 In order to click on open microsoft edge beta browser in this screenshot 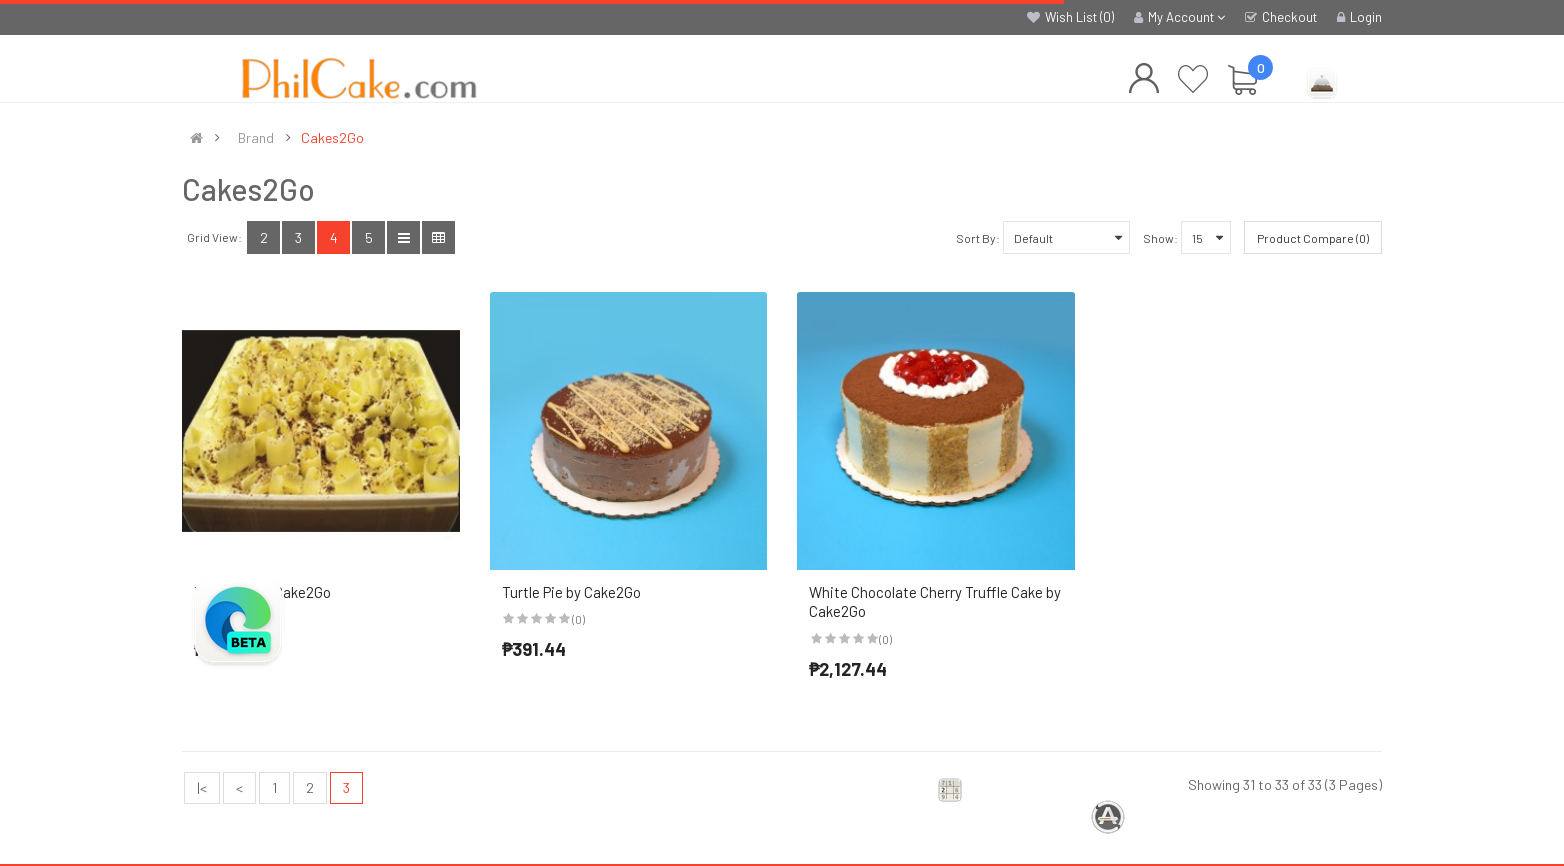, I will do `click(238, 619)`.